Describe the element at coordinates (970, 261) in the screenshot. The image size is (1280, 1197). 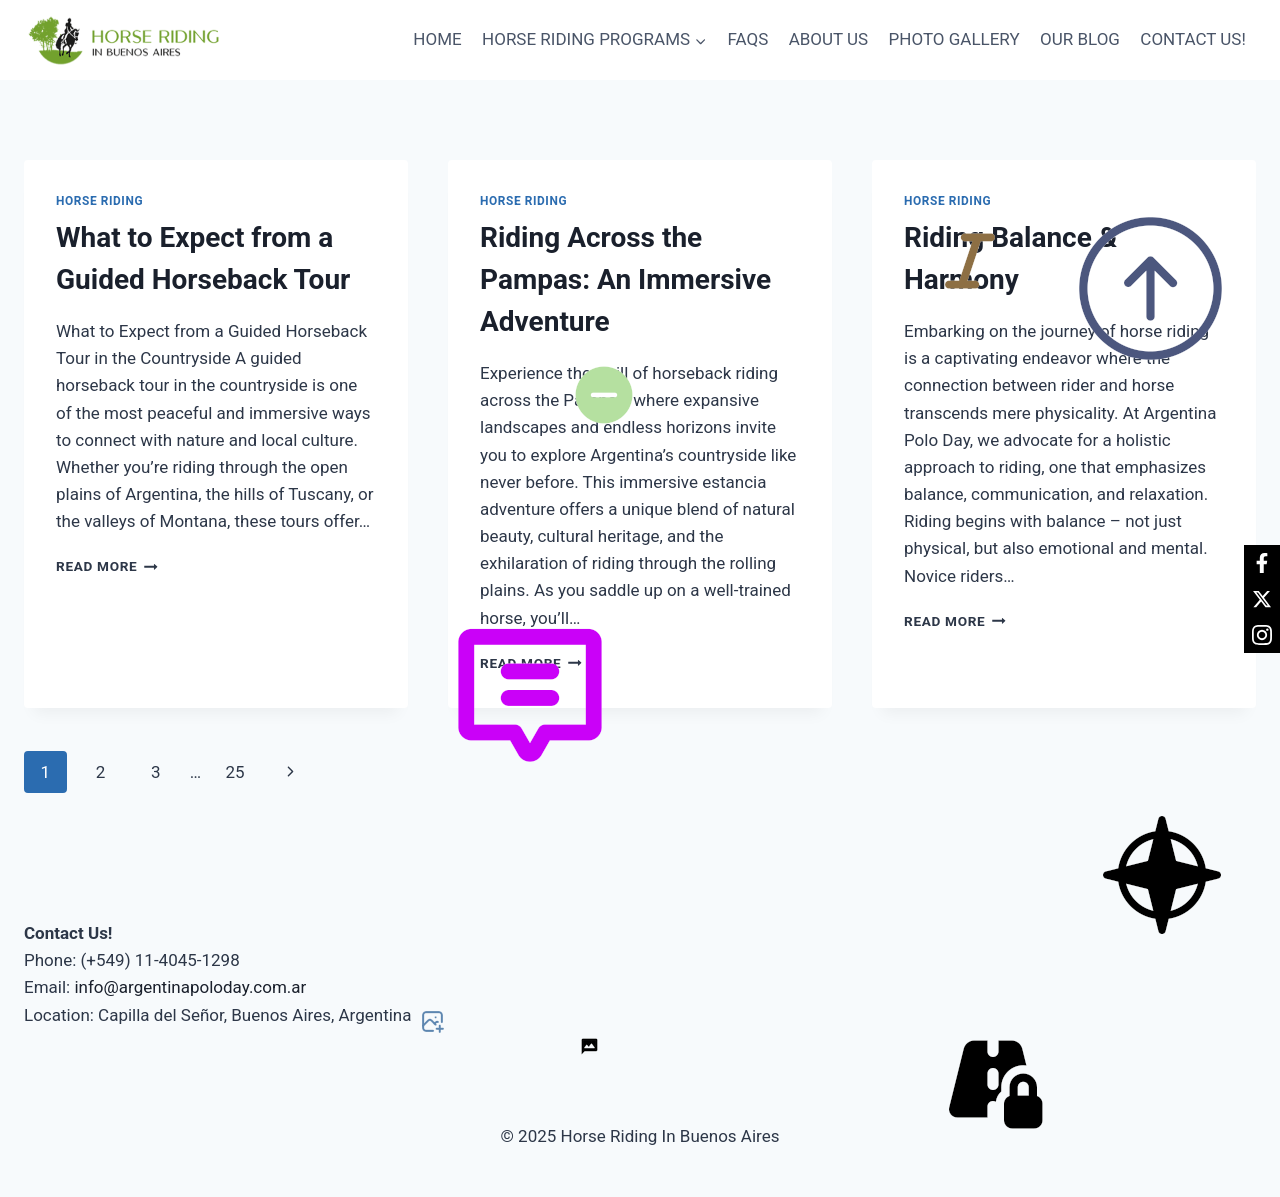
I see `apply italic formatting to selected text` at that location.